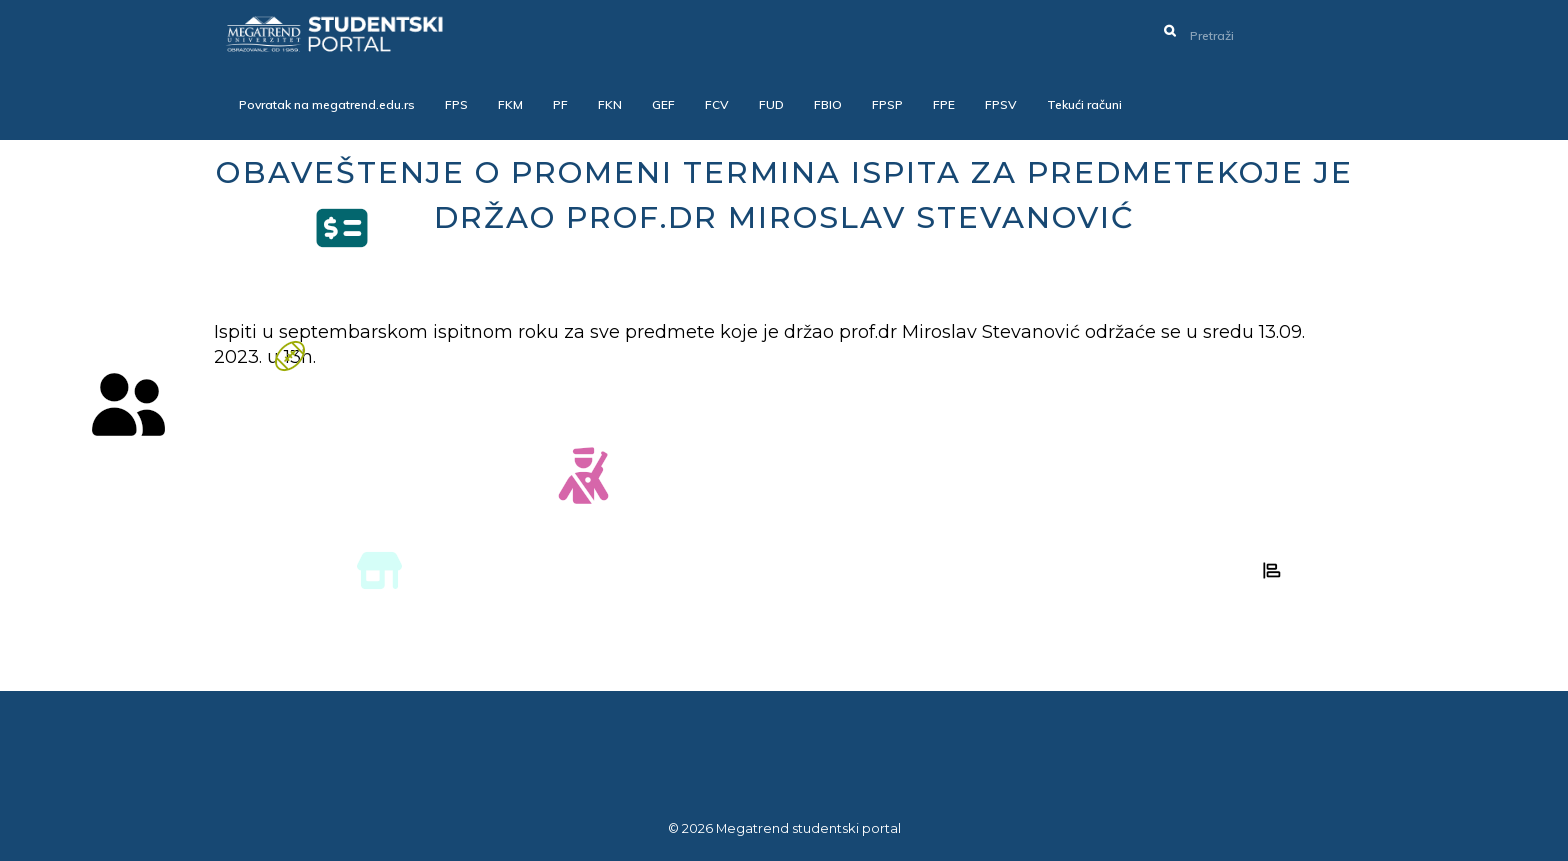  What do you see at coordinates (342, 228) in the screenshot?
I see `view payment or check details` at bounding box center [342, 228].